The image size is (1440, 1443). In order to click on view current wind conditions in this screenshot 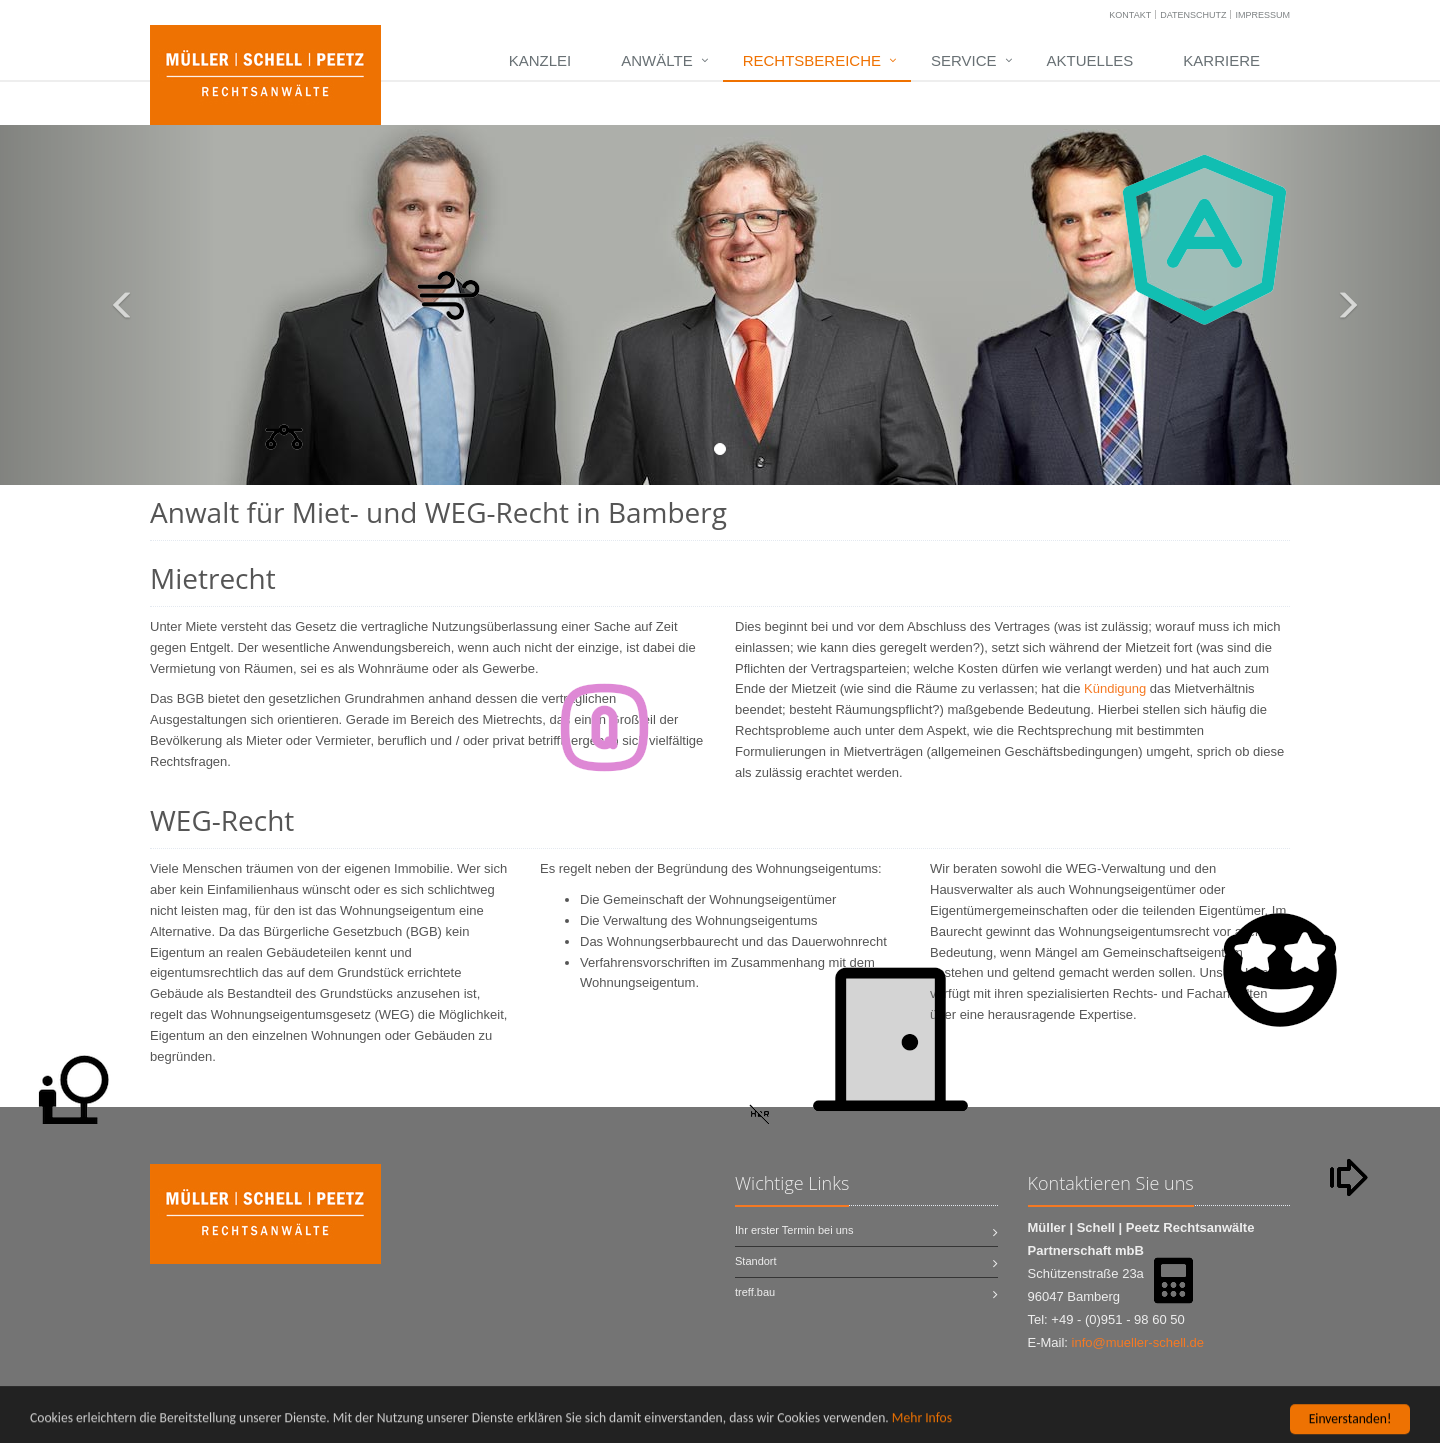, I will do `click(448, 295)`.